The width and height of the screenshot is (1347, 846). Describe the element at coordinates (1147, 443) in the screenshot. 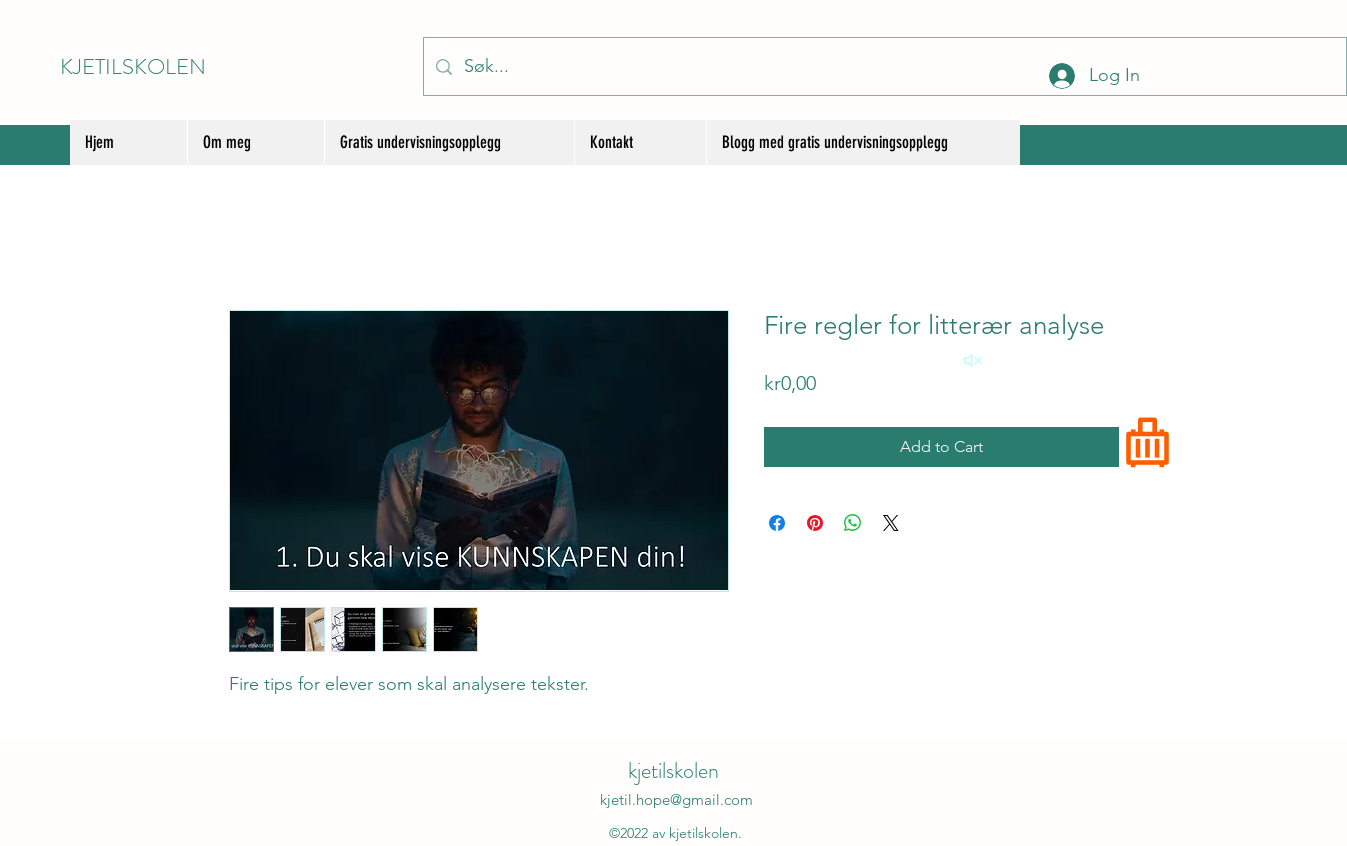

I see `access travel or trip planning features` at that location.